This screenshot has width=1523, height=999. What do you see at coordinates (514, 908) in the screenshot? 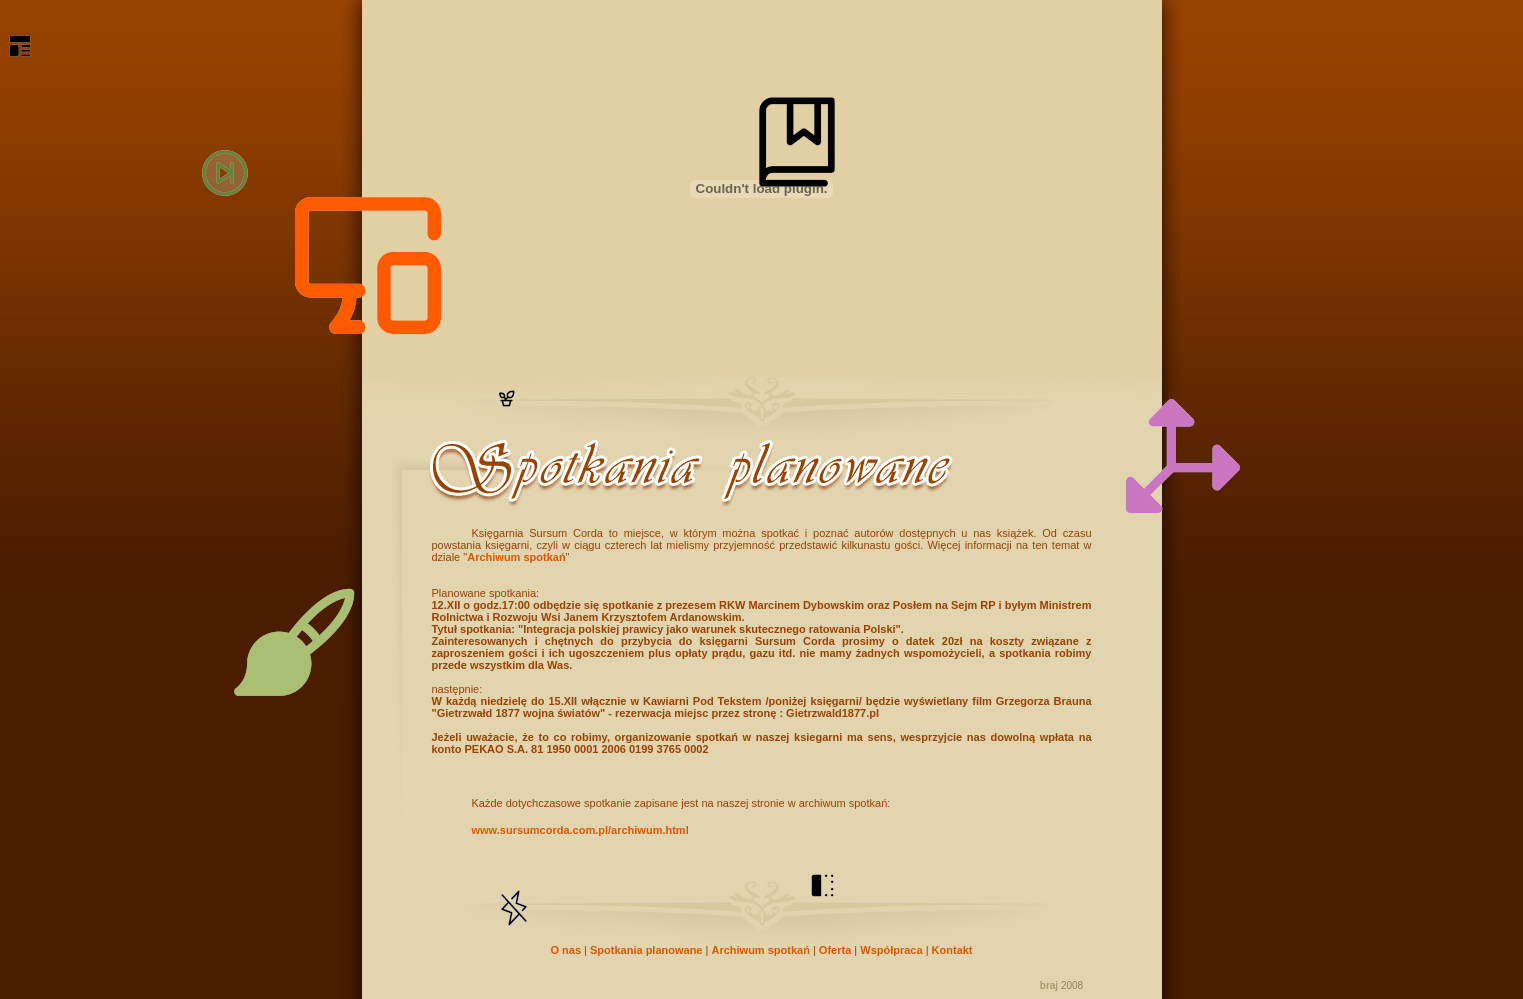
I see `disable flash or lightning mode` at bounding box center [514, 908].